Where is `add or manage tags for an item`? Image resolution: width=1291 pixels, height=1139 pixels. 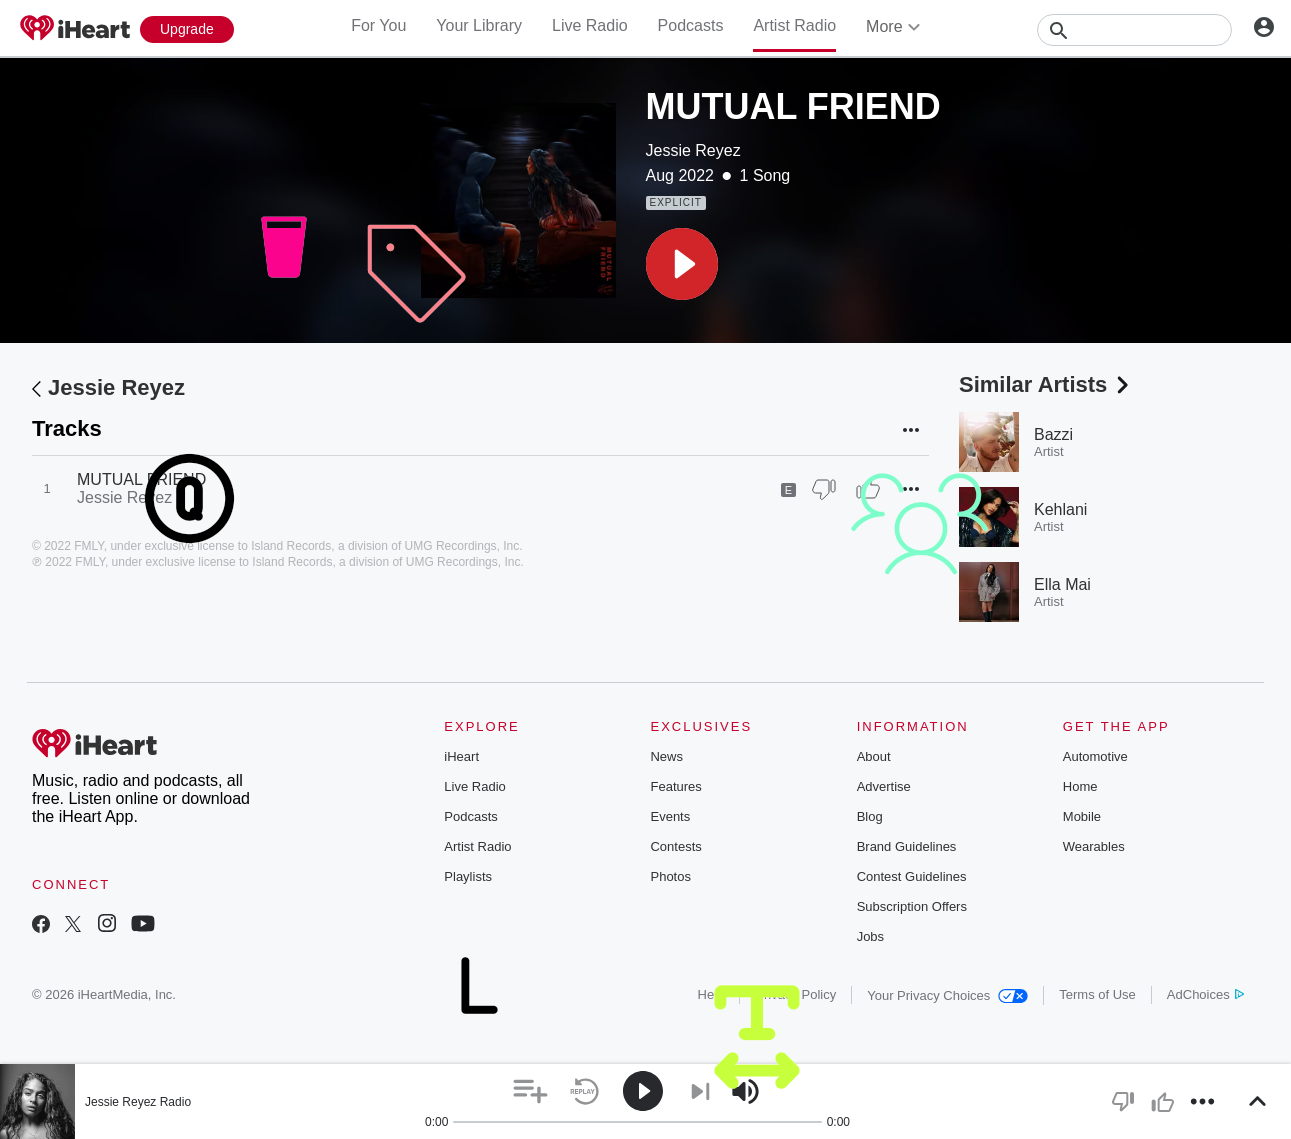 add or manage tags for an item is located at coordinates (411, 268).